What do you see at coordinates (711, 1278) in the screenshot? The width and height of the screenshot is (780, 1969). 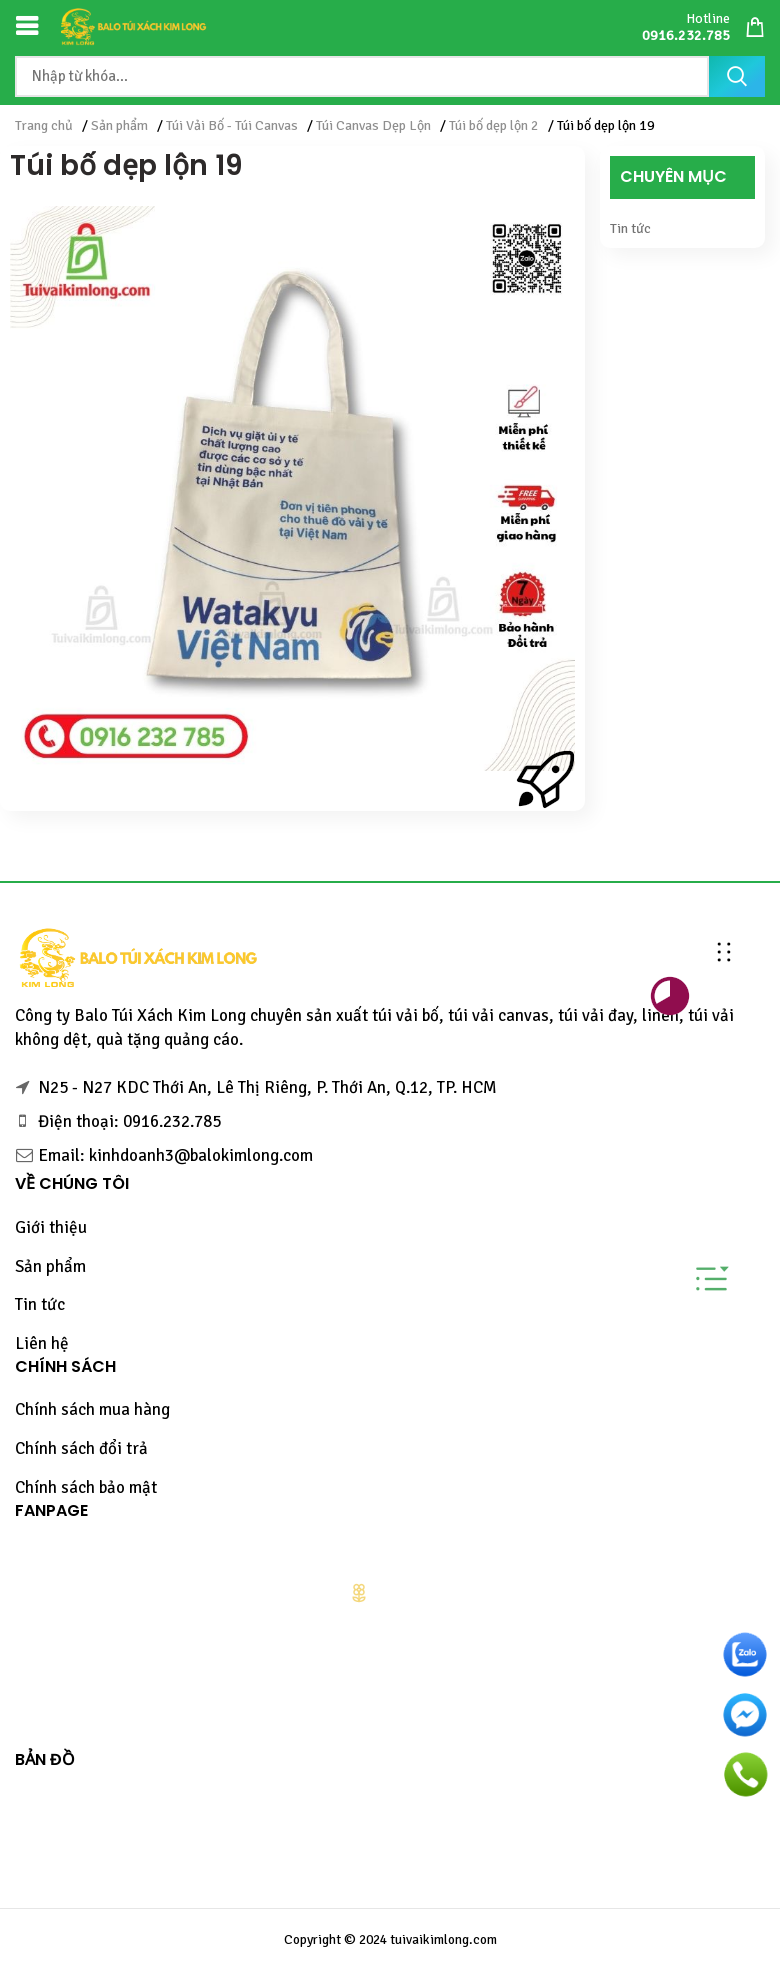 I see `select multiple items from a list` at bounding box center [711, 1278].